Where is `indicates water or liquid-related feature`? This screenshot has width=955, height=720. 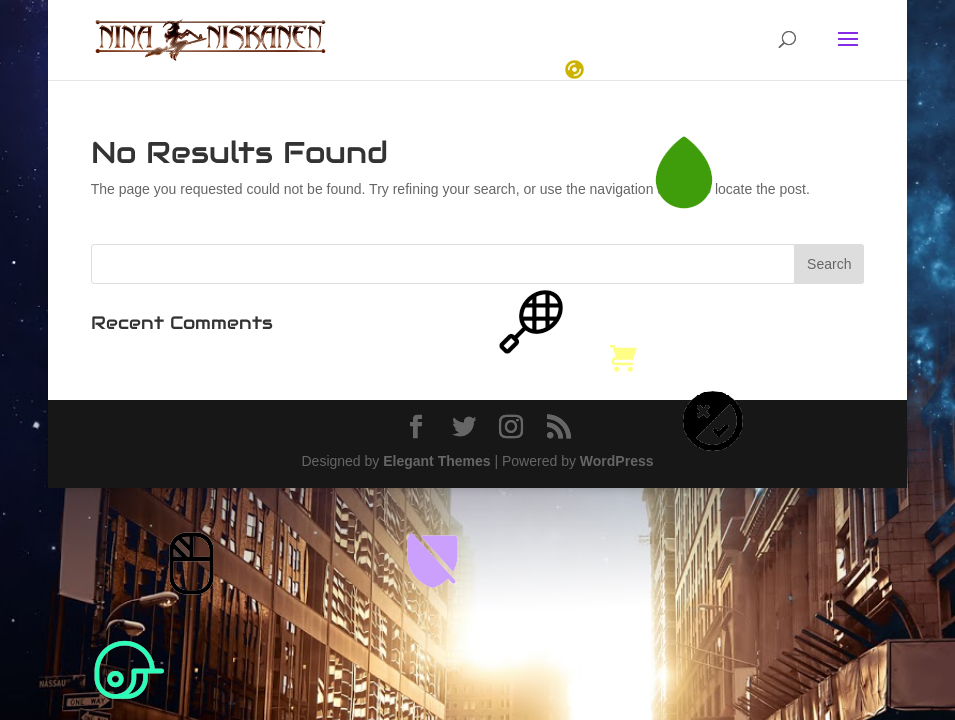 indicates water or liquid-related feature is located at coordinates (684, 175).